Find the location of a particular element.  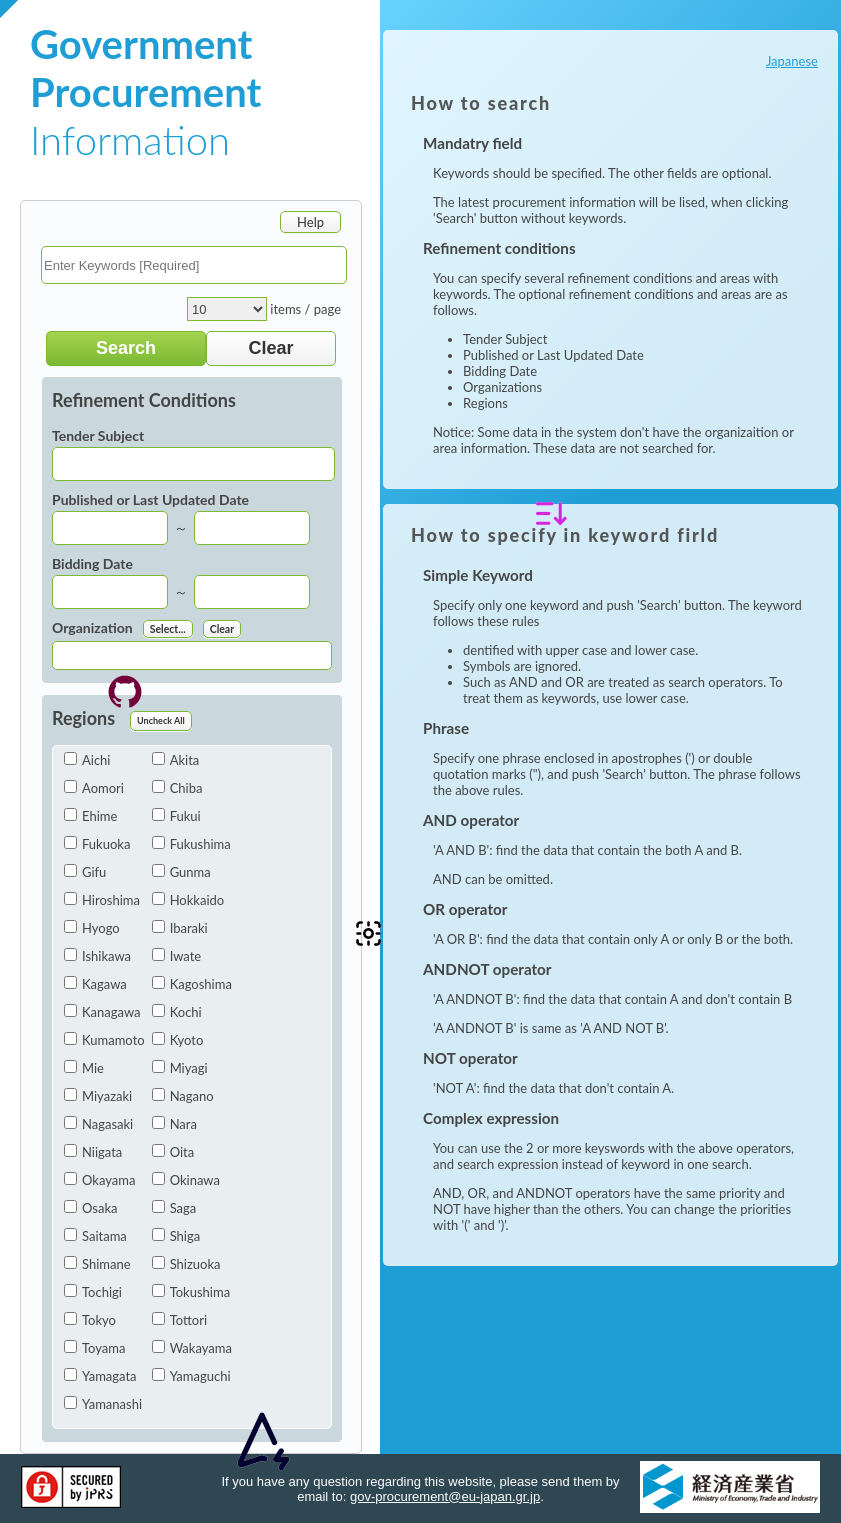

activate camera or photo sensor is located at coordinates (368, 933).